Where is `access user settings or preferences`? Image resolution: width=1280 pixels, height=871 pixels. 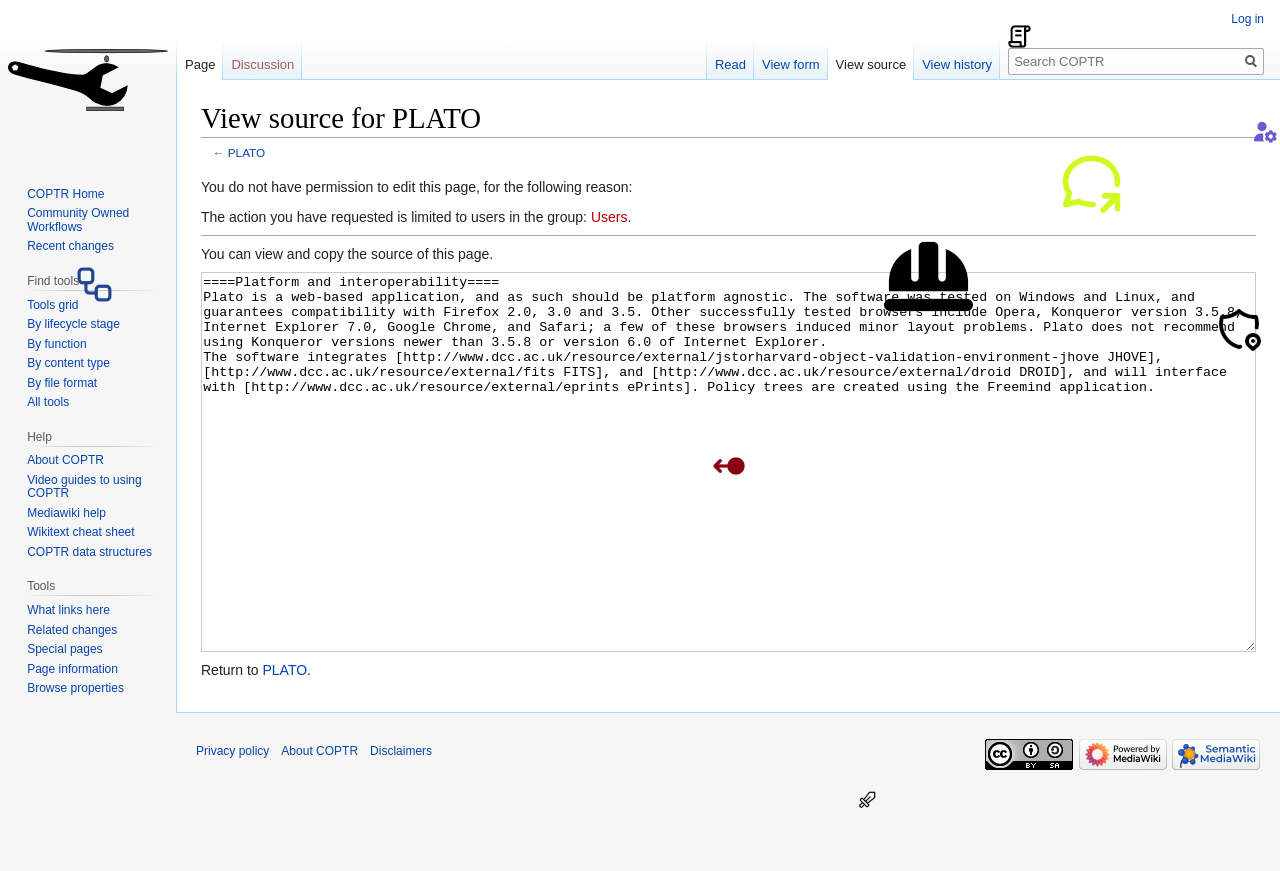 access user settings or preferences is located at coordinates (1264, 131).